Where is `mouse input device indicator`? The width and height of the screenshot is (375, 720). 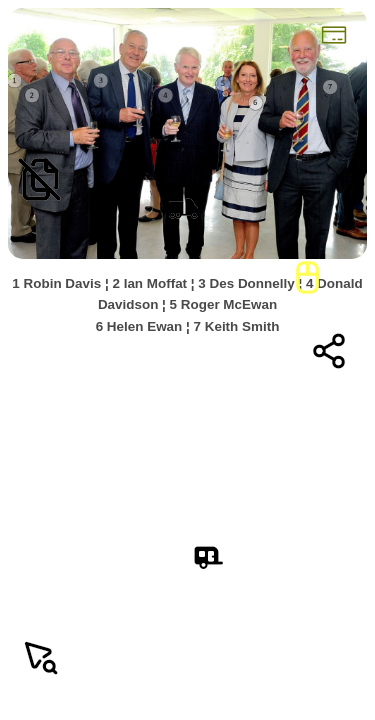
mouse input device indicator is located at coordinates (307, 277).